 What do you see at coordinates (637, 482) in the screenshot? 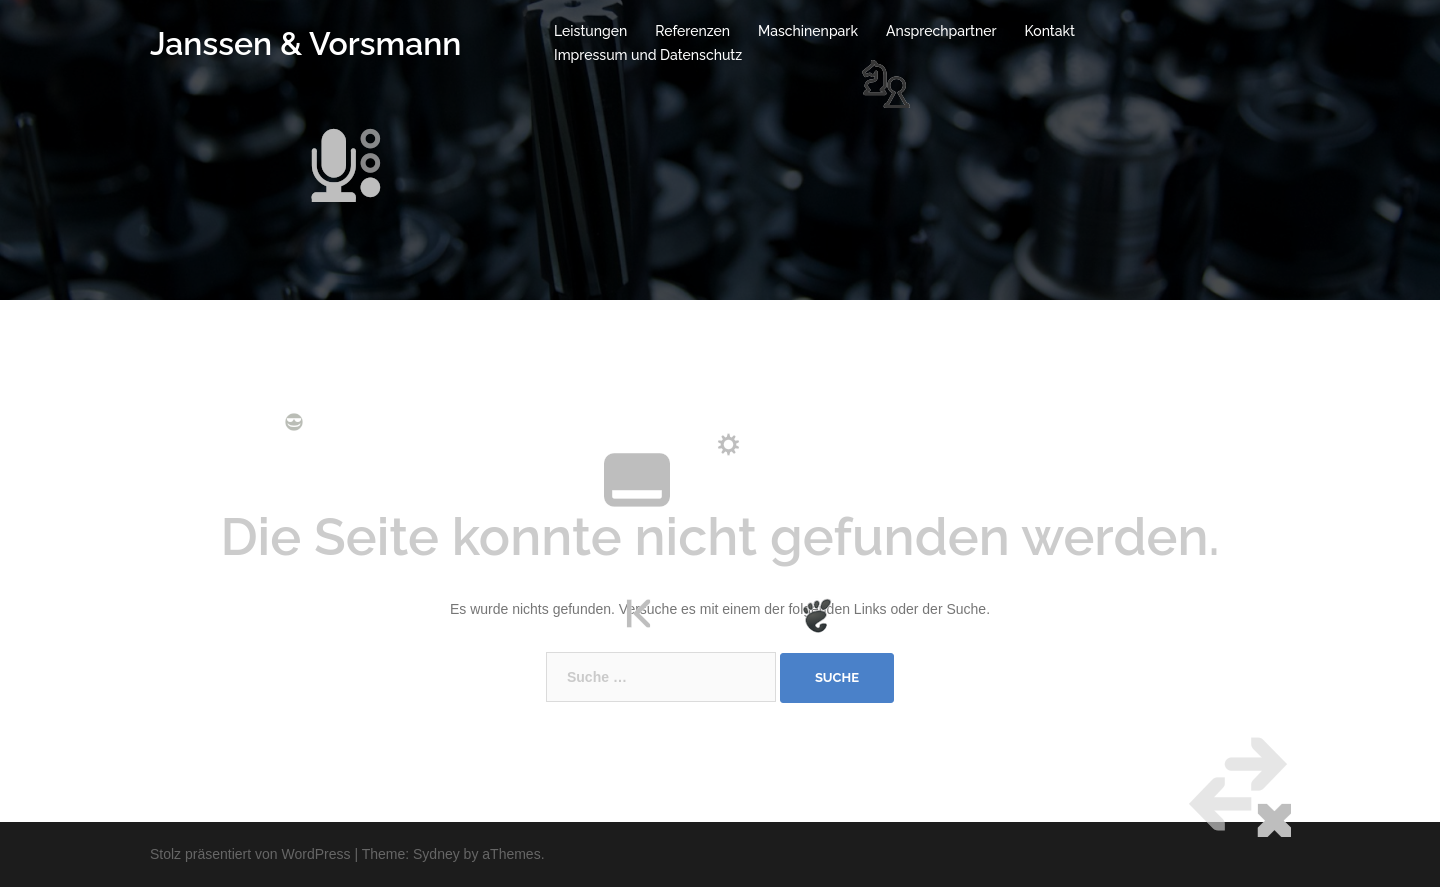
I see `access removable storage device` at bounding box center [637, 482].